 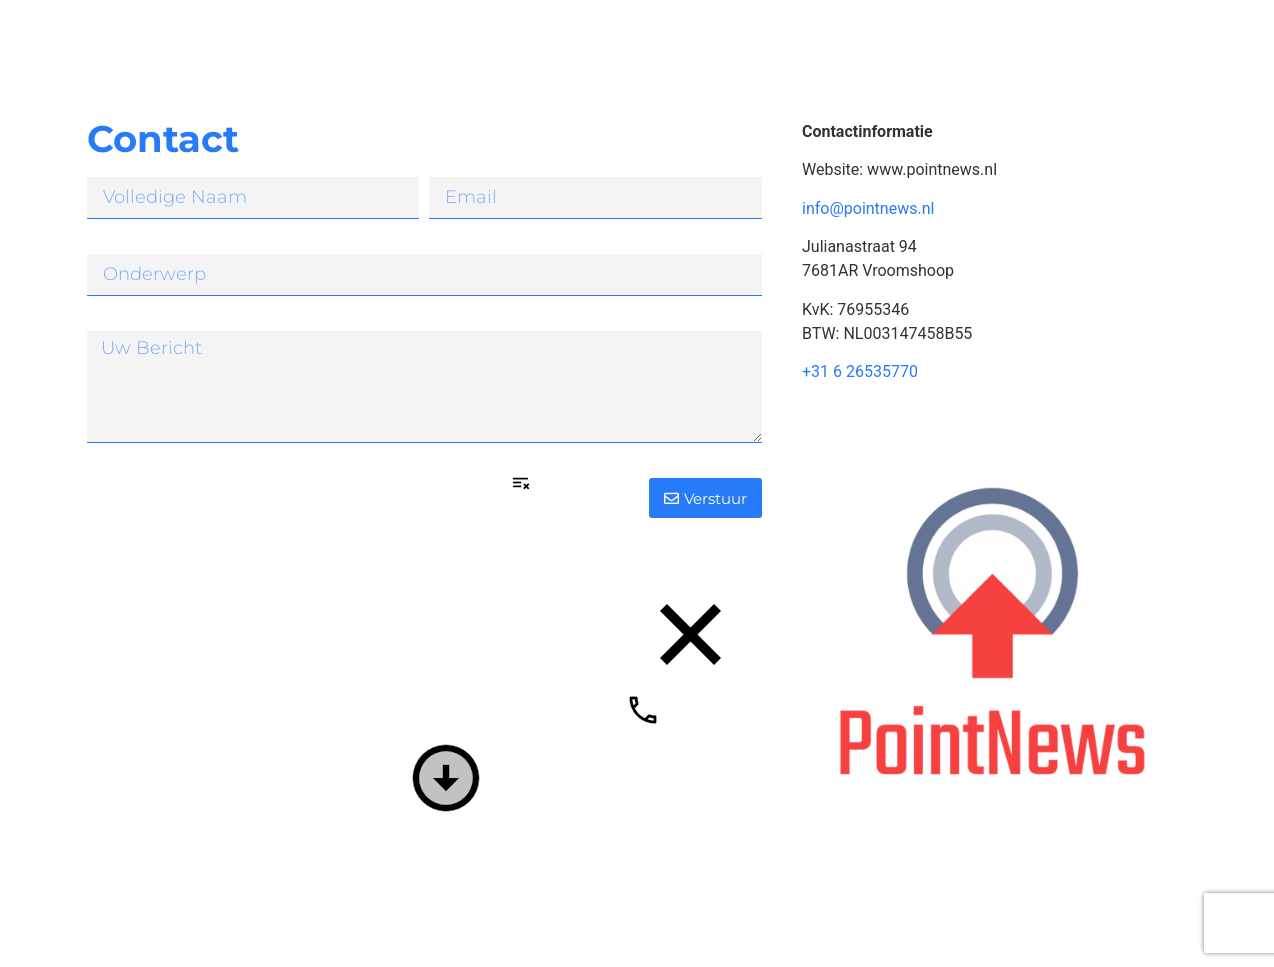 What do you see at coordinates (643, 710) in the screenshot?
I see `make a phone call` at bounding box center [643, 710].